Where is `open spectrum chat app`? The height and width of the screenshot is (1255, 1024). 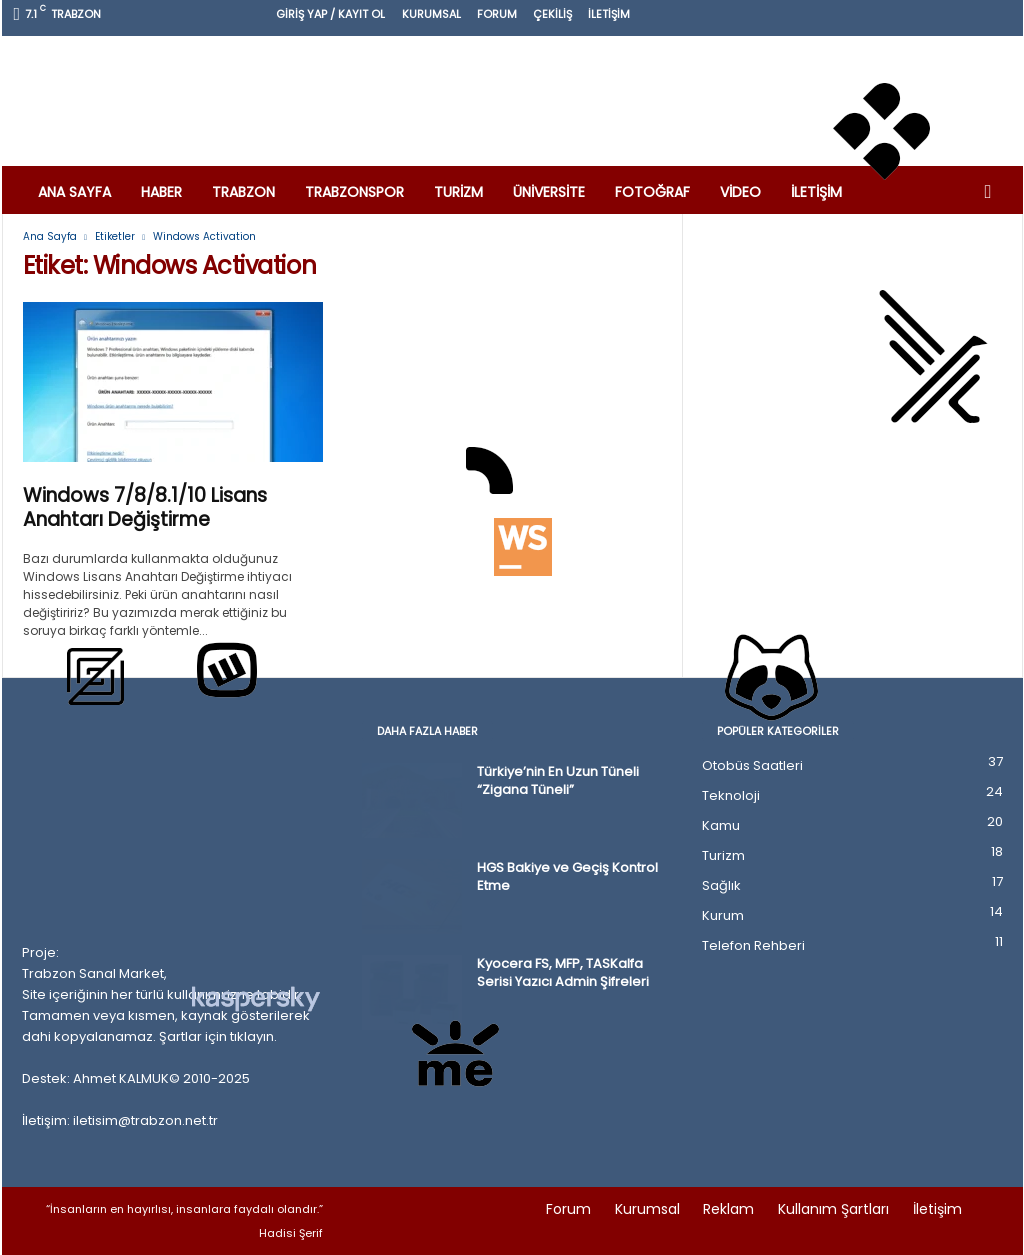 open spectrum chat app is located at coordinates (489, 470).